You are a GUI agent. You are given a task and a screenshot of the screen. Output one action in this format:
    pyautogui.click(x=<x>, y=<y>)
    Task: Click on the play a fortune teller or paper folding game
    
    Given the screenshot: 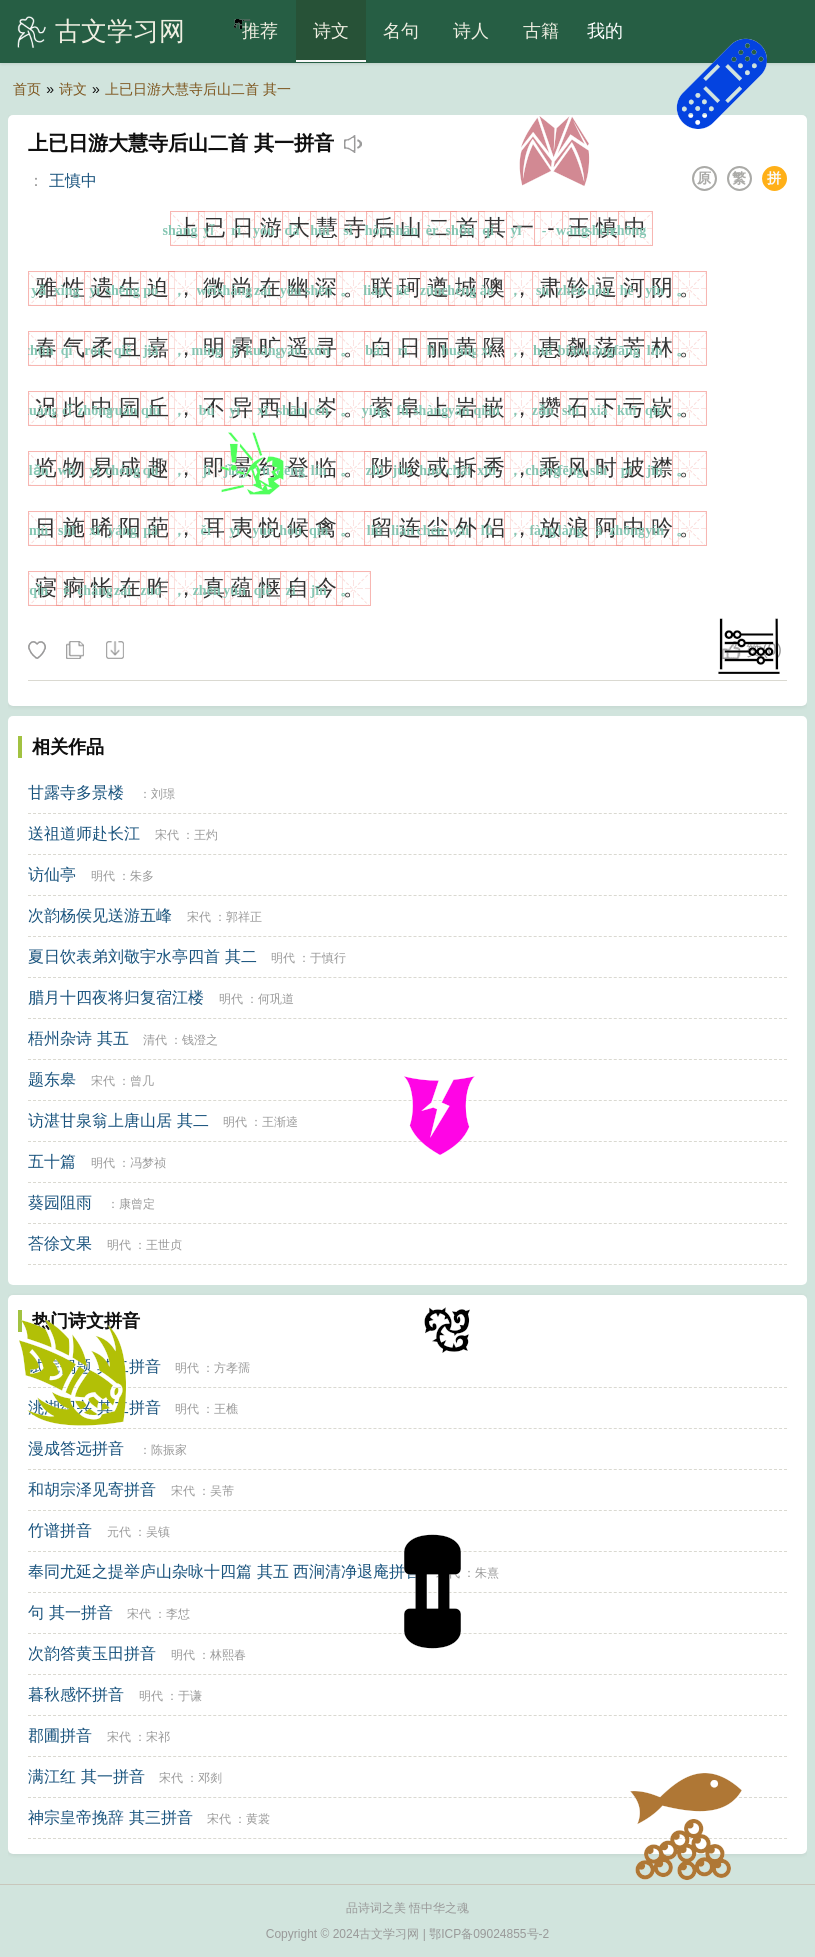 What is the action you would take?
    pyautogui.click(x=554, y=151)
    